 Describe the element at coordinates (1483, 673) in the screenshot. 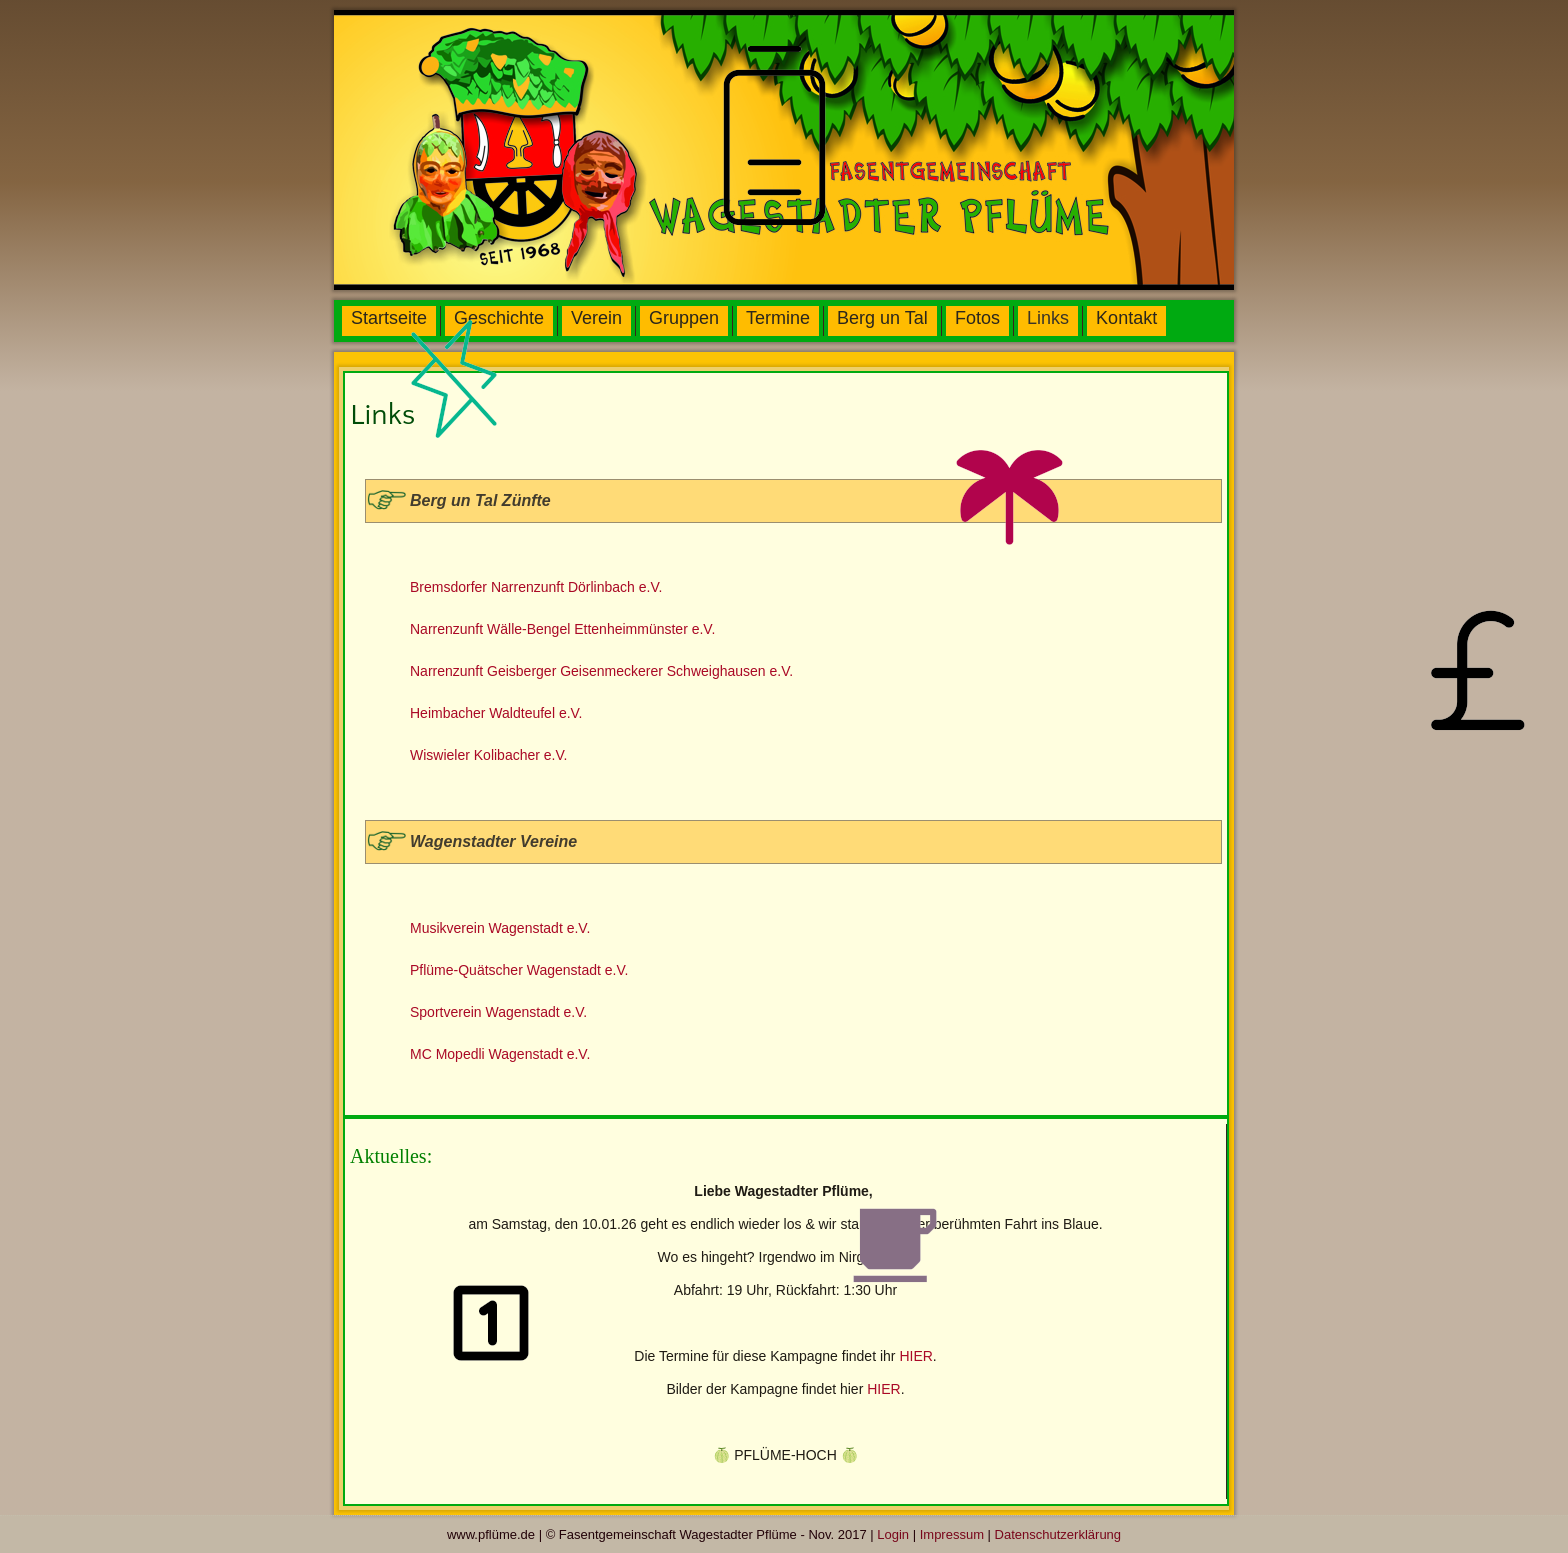

I see `indicates british pound sterling currency` at that location.